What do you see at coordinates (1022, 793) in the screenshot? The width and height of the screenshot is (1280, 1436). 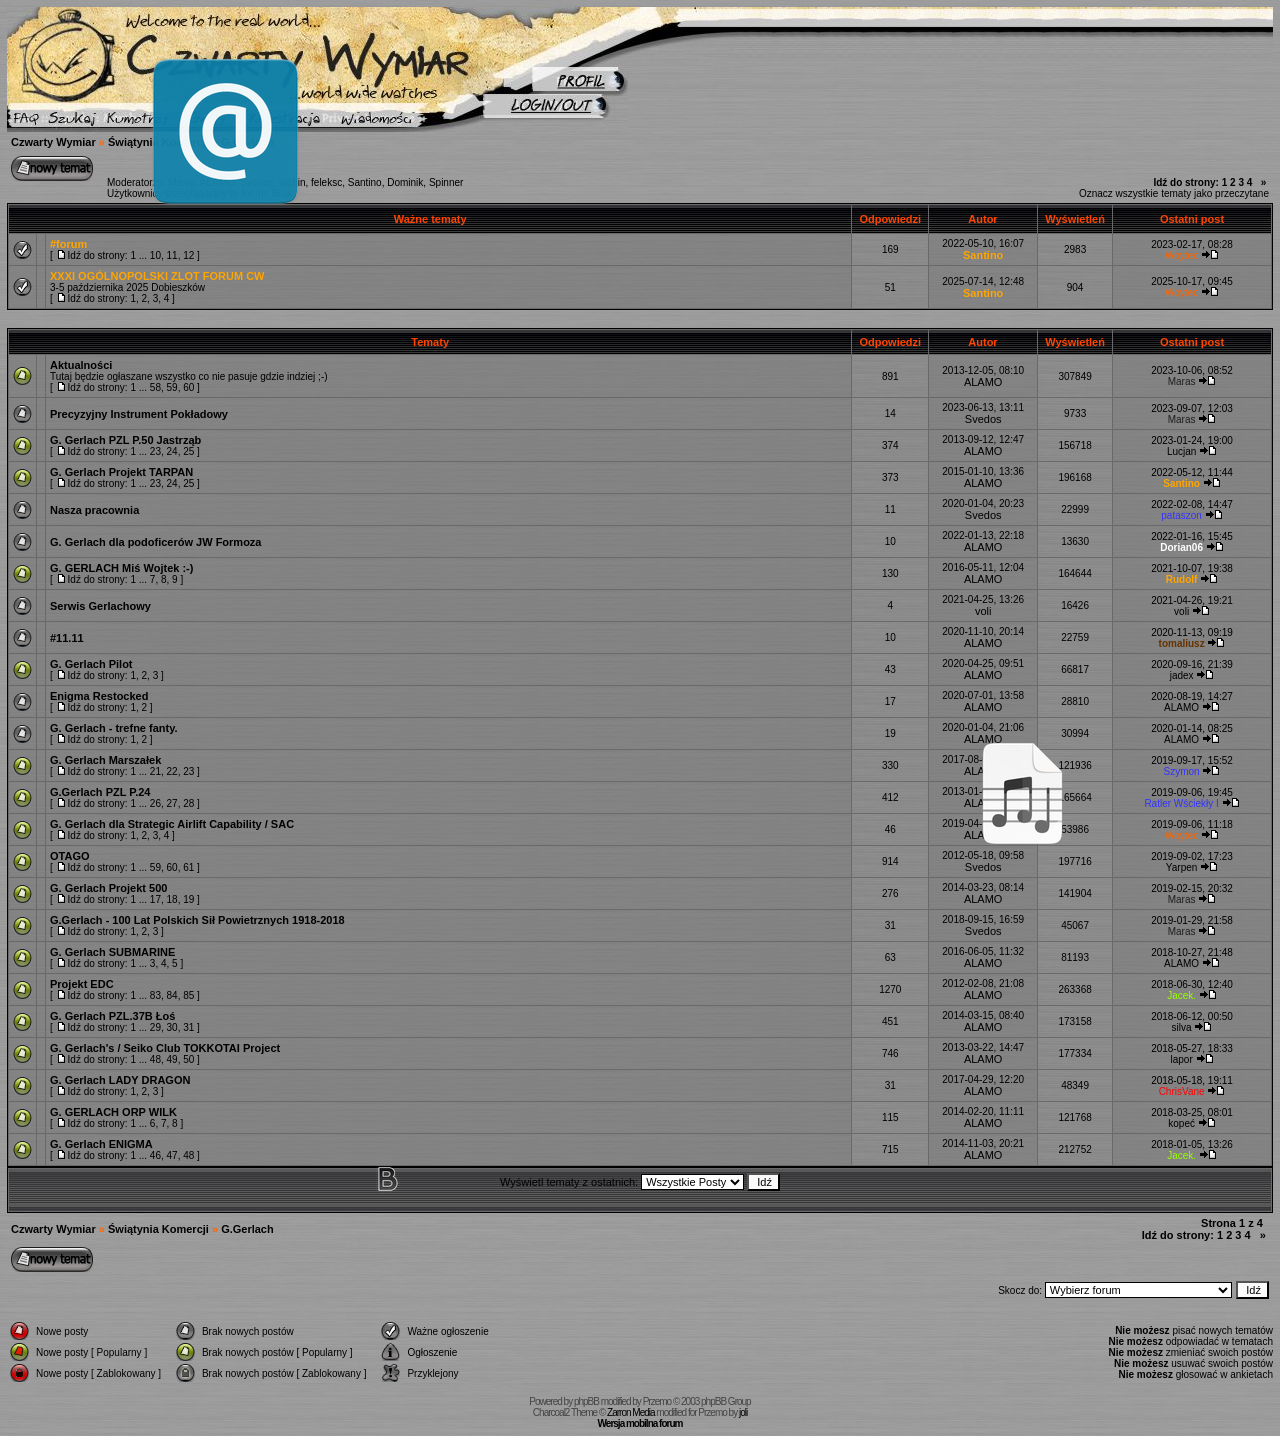 I see `open a lilypond music notation file` at bounding box center [1022, 793].